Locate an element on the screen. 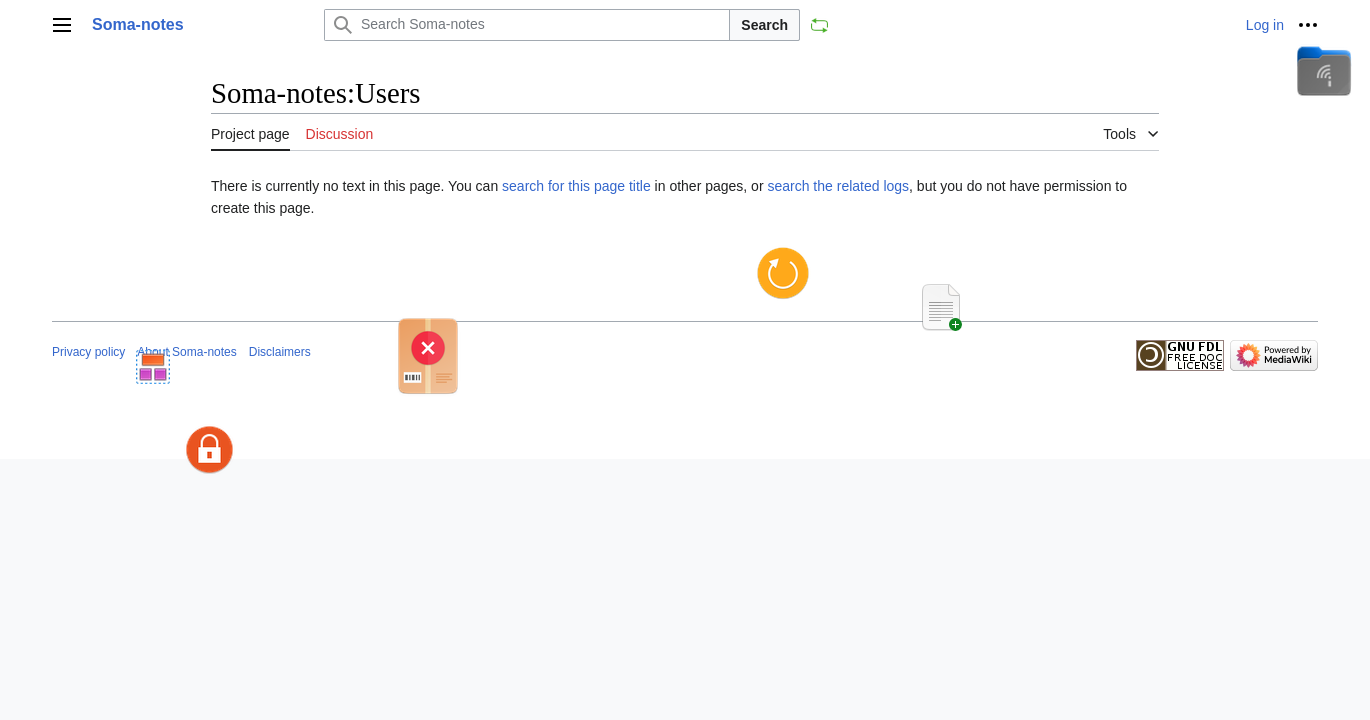 The image size is (1370, 720). indicates a file or folder is read-only is located at coordinates (209, 449).